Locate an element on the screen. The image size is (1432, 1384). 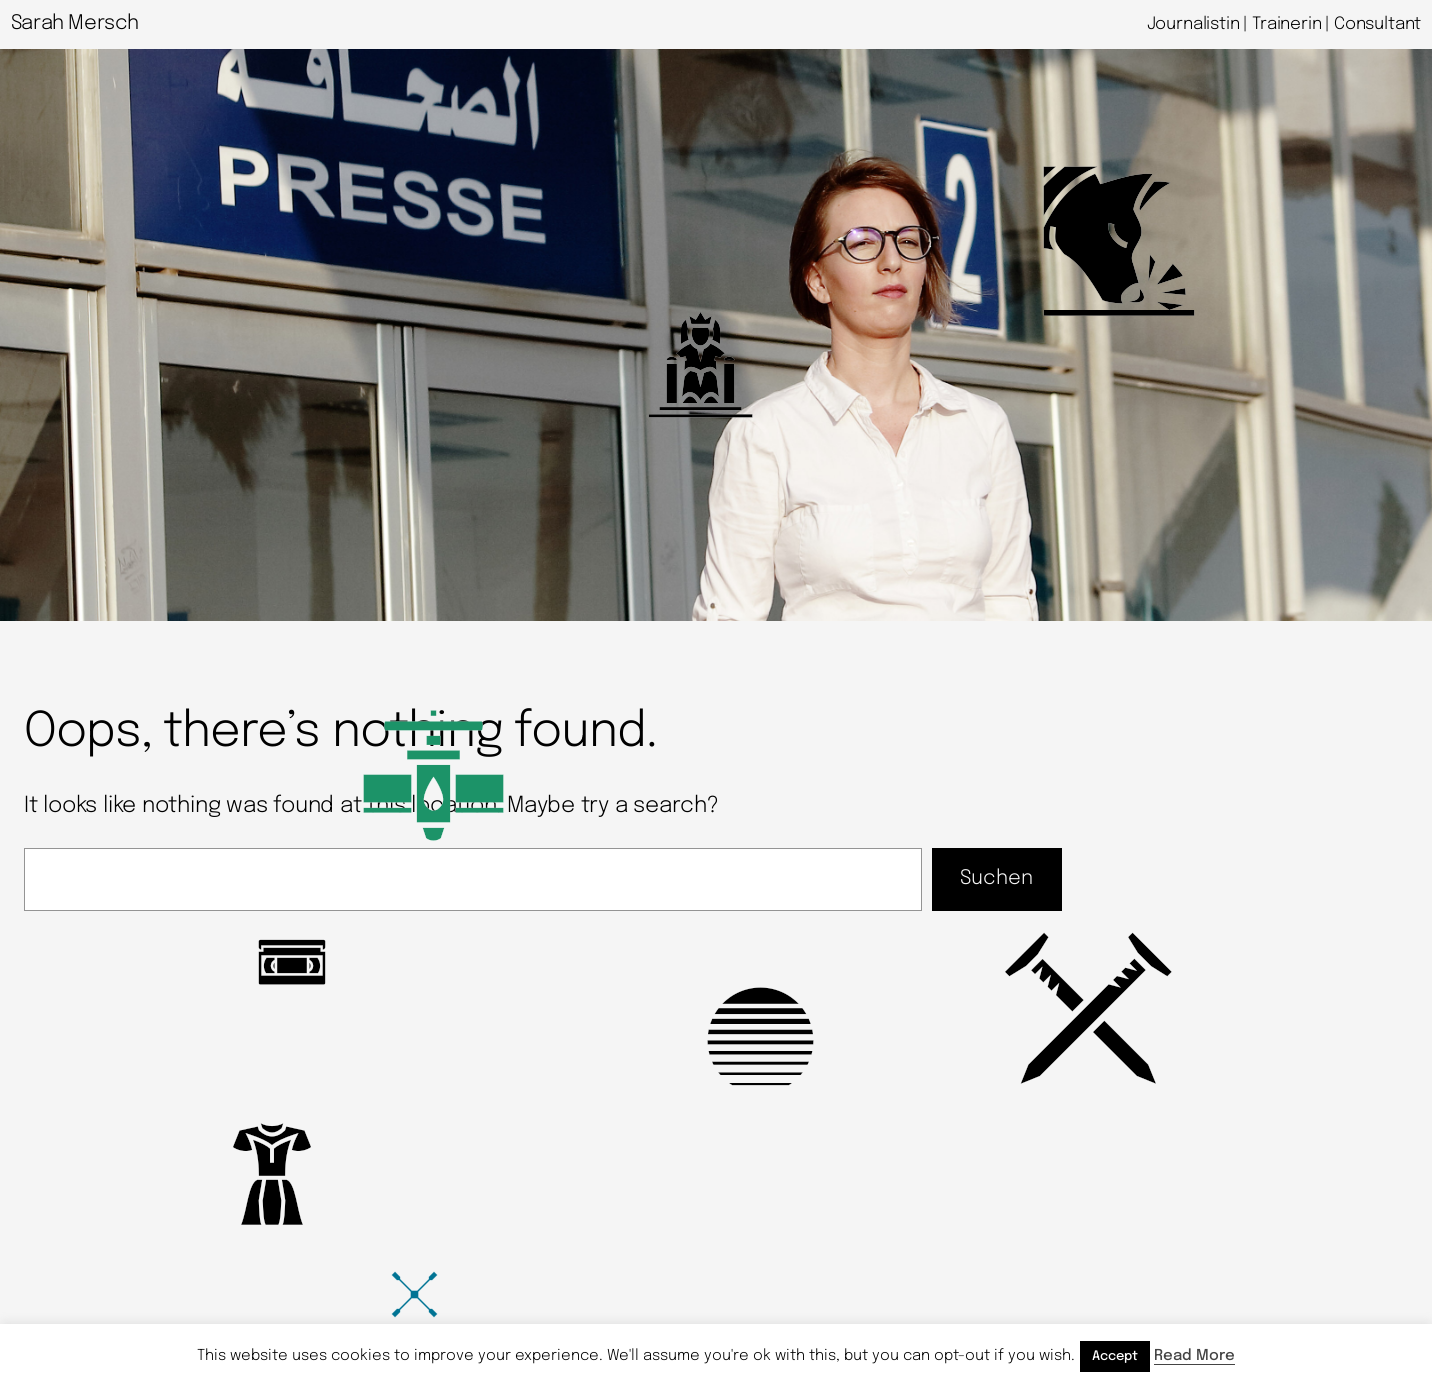
view travel outfit options is located at coordinates (272, 1173).